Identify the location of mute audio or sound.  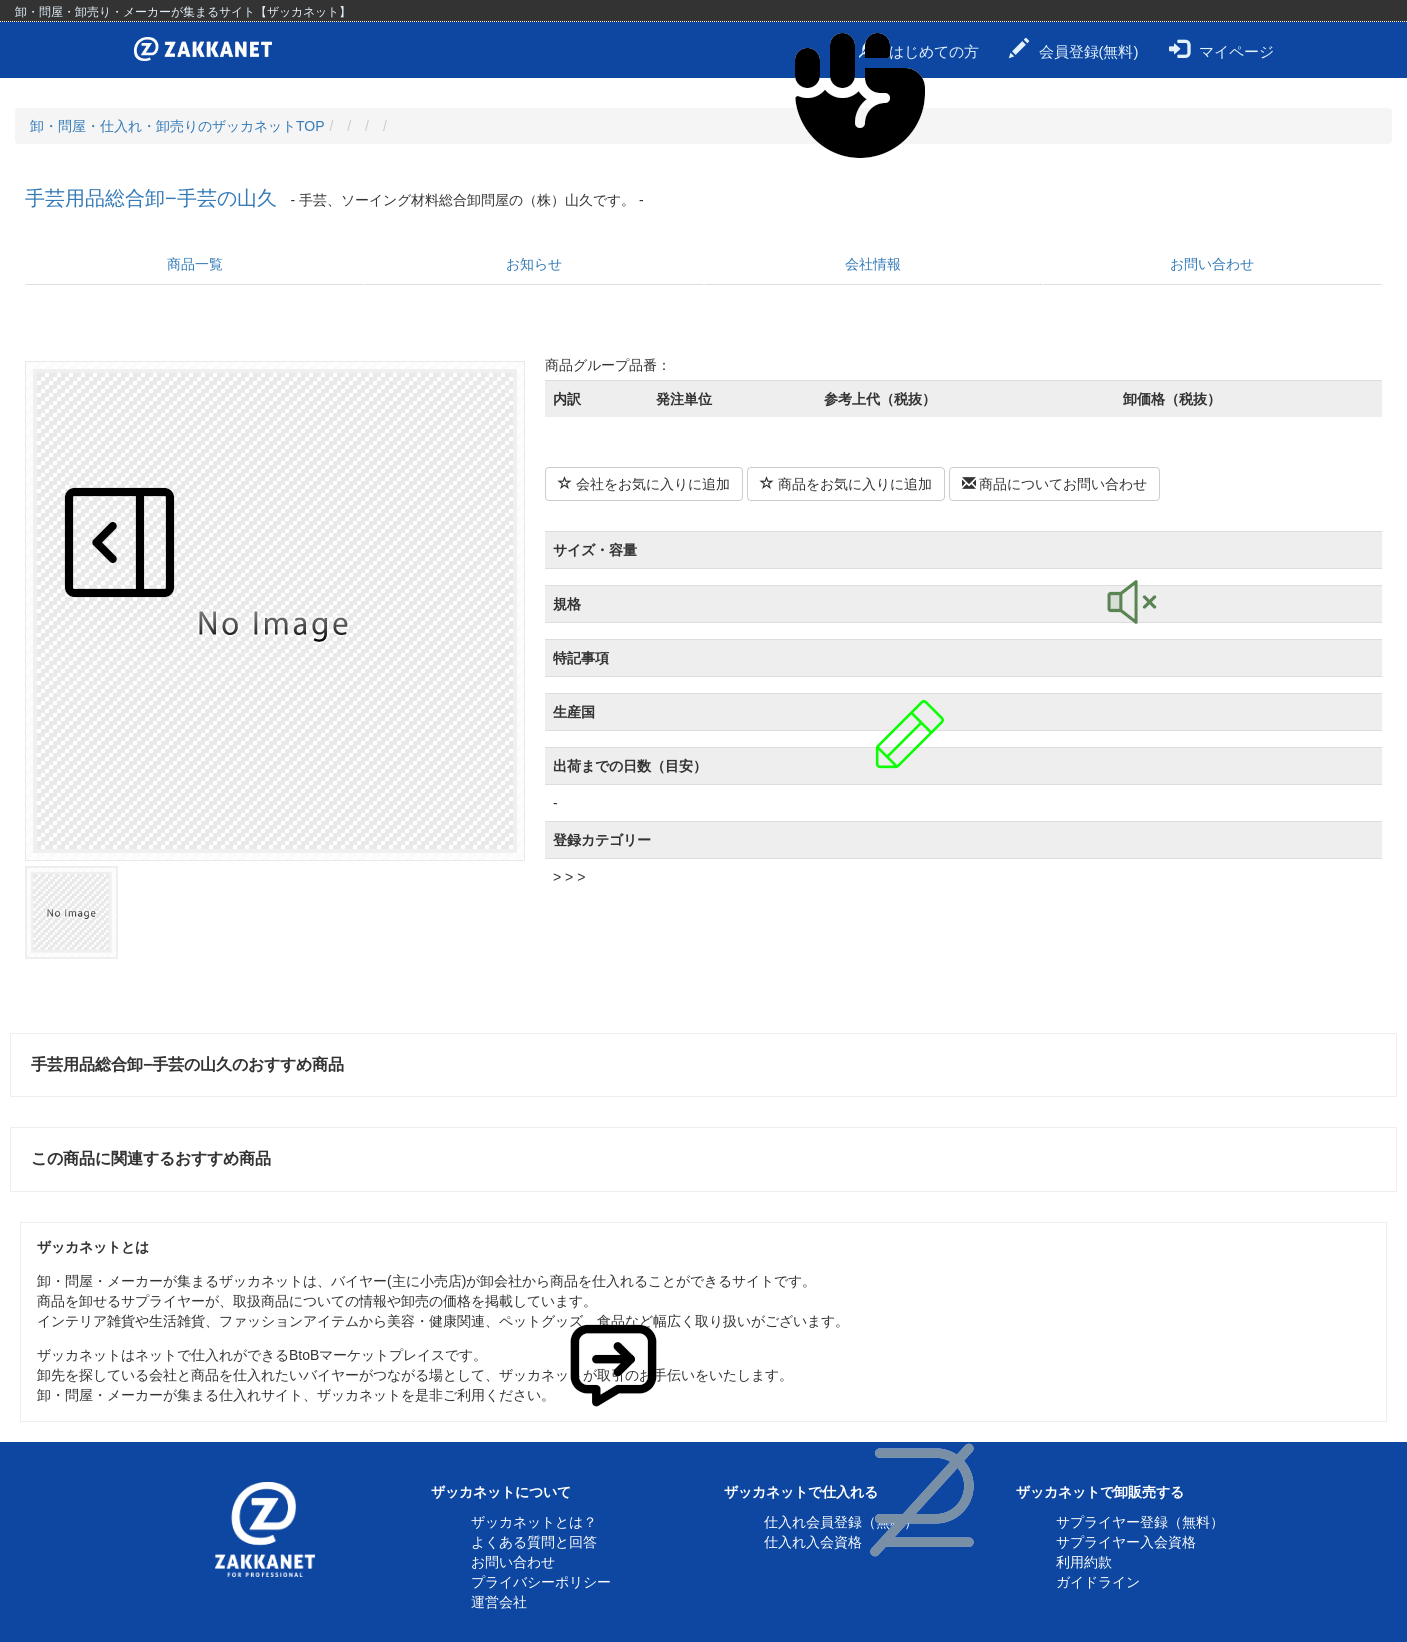
(1131, 602).